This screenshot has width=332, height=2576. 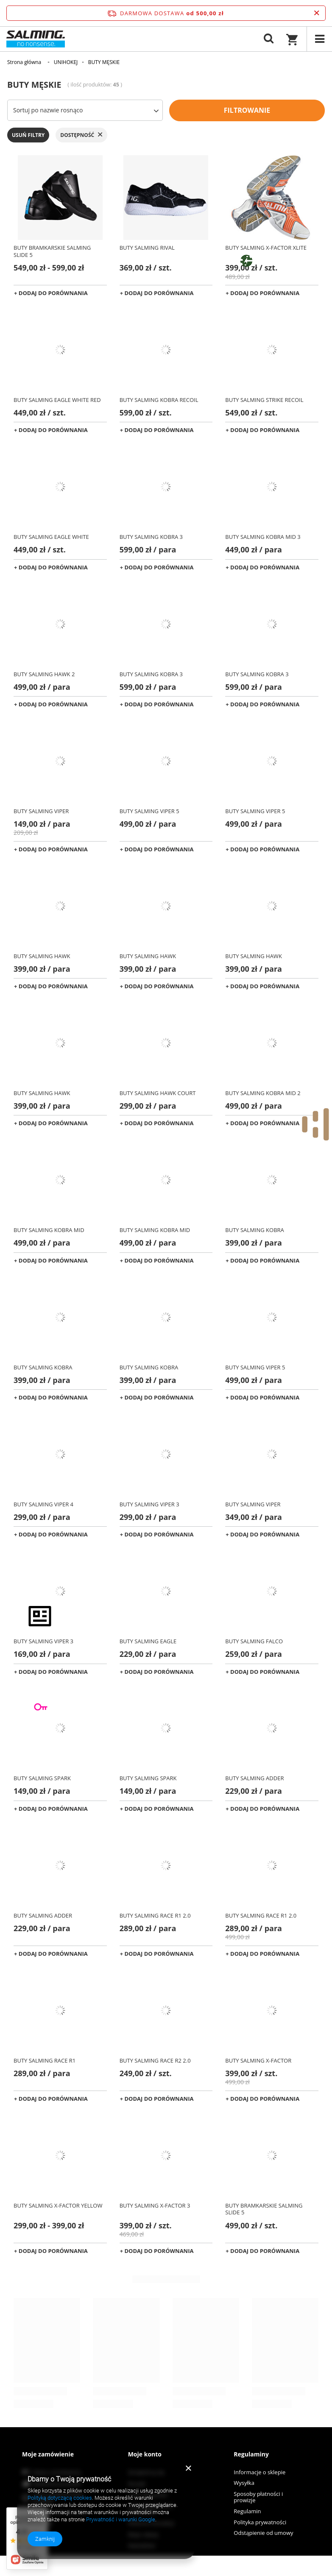 I want to click on access security or encryption settings, so click(x=41, y=1707).